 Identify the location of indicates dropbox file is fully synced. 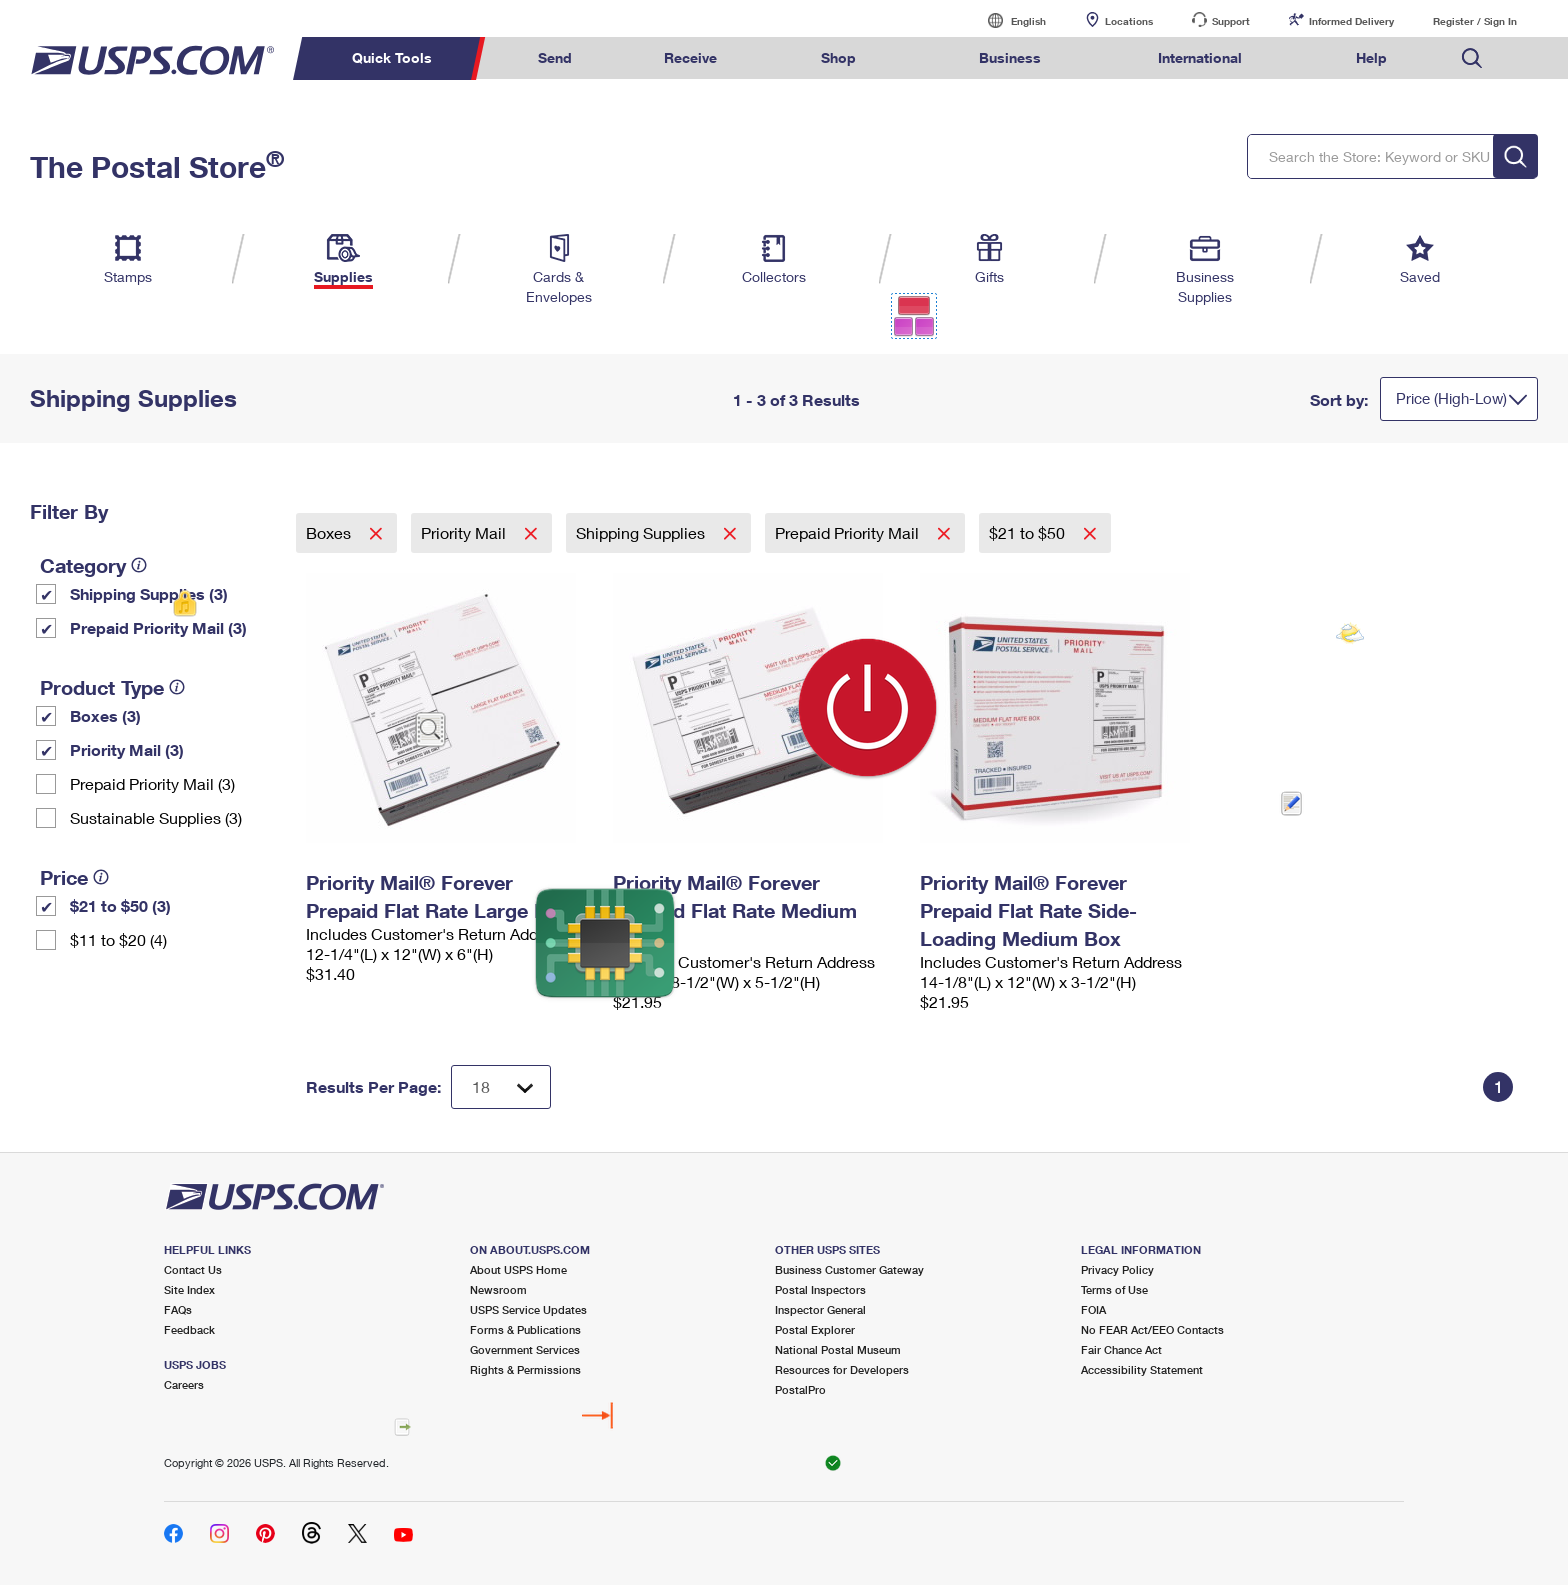
(833, 1463).